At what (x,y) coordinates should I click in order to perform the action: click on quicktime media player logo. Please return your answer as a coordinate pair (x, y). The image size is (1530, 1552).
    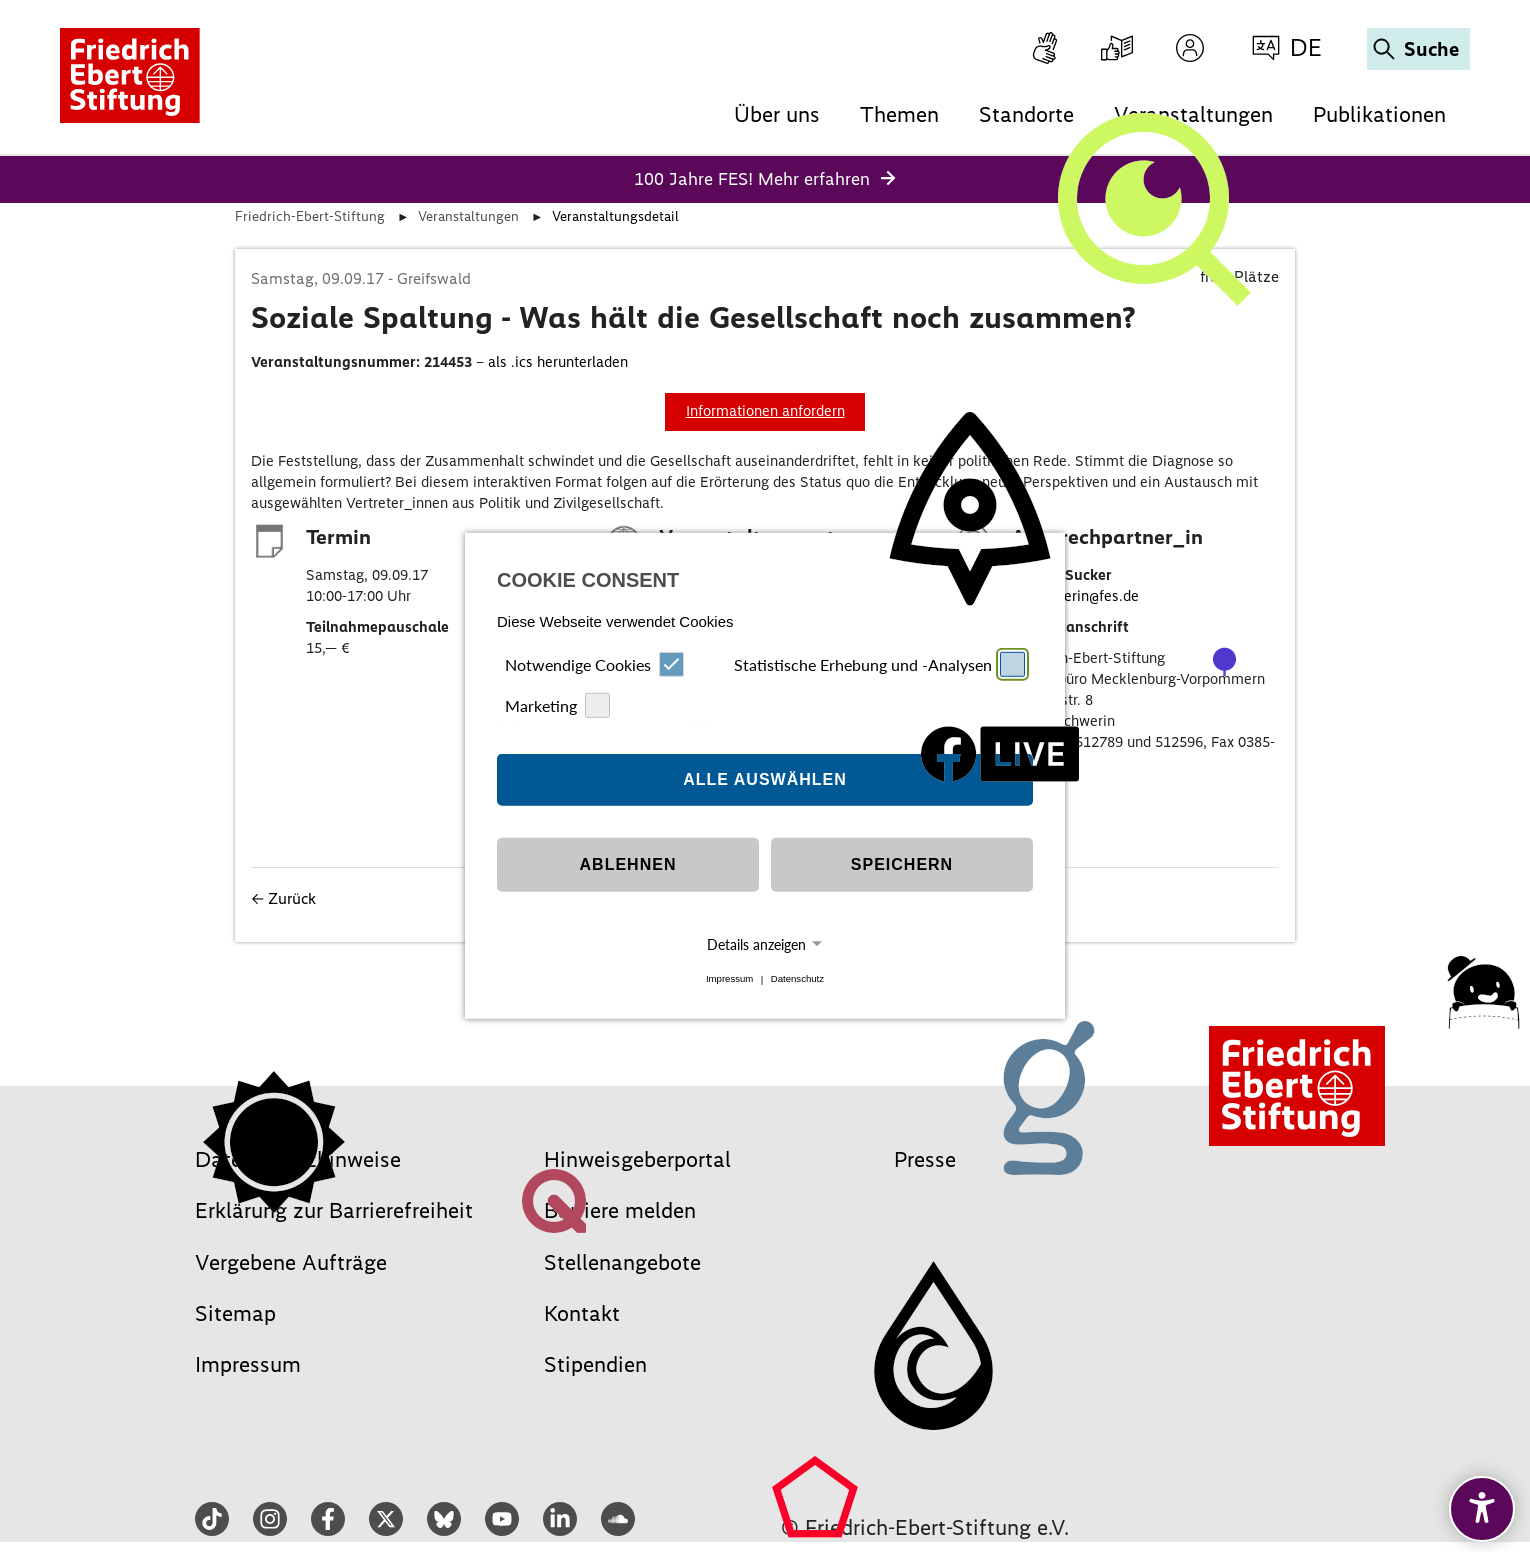
    Looking at the image, I should click on (554, 1201).